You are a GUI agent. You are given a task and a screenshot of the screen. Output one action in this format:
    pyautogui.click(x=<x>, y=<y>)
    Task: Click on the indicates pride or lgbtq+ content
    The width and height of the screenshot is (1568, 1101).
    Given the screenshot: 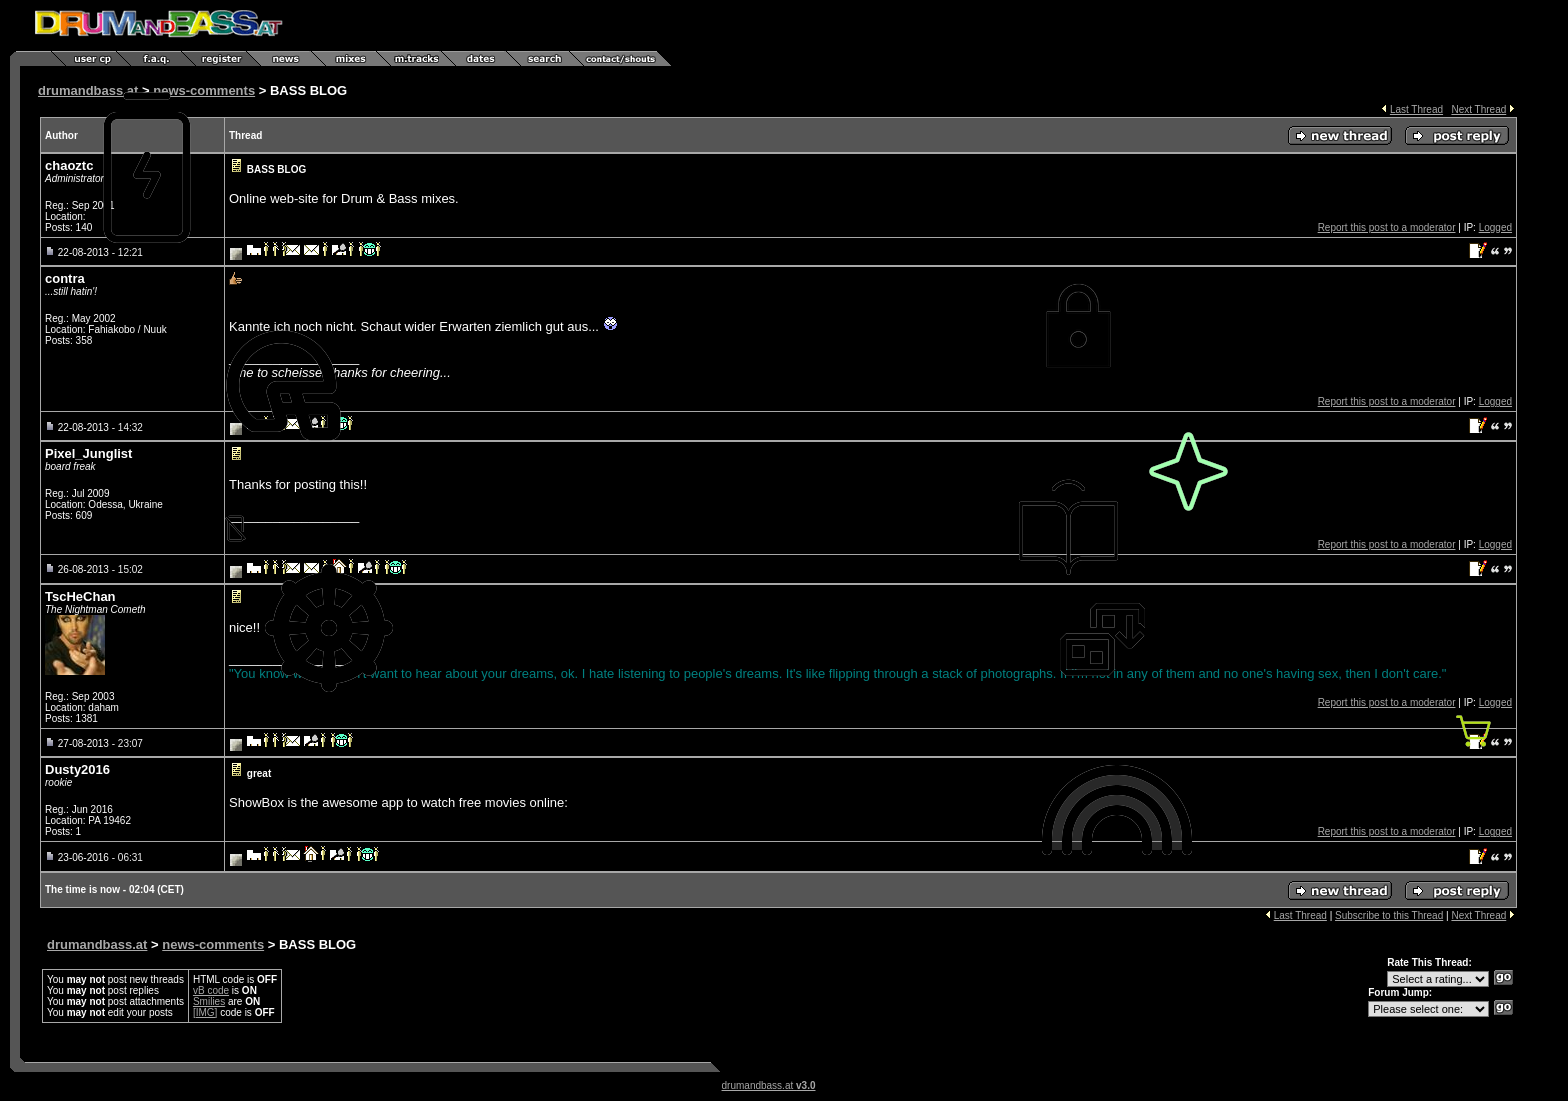 What is the action you would take?
    pyautogui.click(x=1117, y=815)
    